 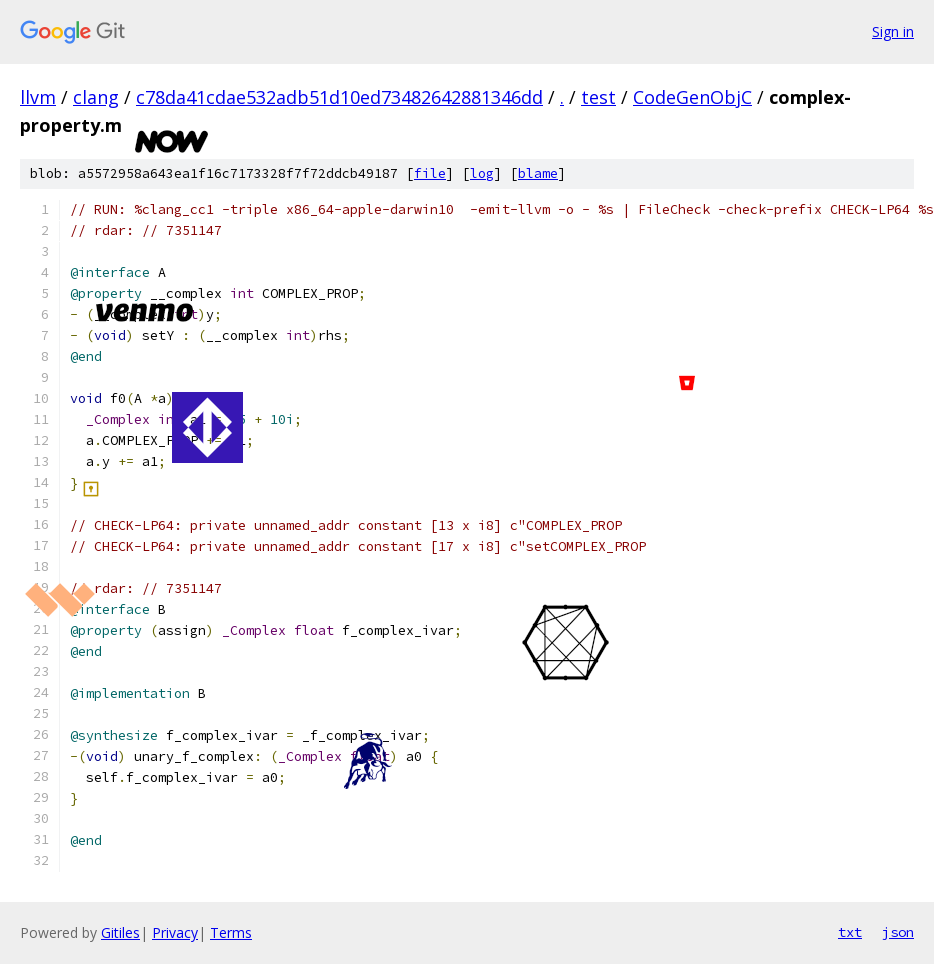 What do you see at coordinates (368, 761) in the screenshot?
I see `lamborghini brand logo` at bounding box center [368, 761].